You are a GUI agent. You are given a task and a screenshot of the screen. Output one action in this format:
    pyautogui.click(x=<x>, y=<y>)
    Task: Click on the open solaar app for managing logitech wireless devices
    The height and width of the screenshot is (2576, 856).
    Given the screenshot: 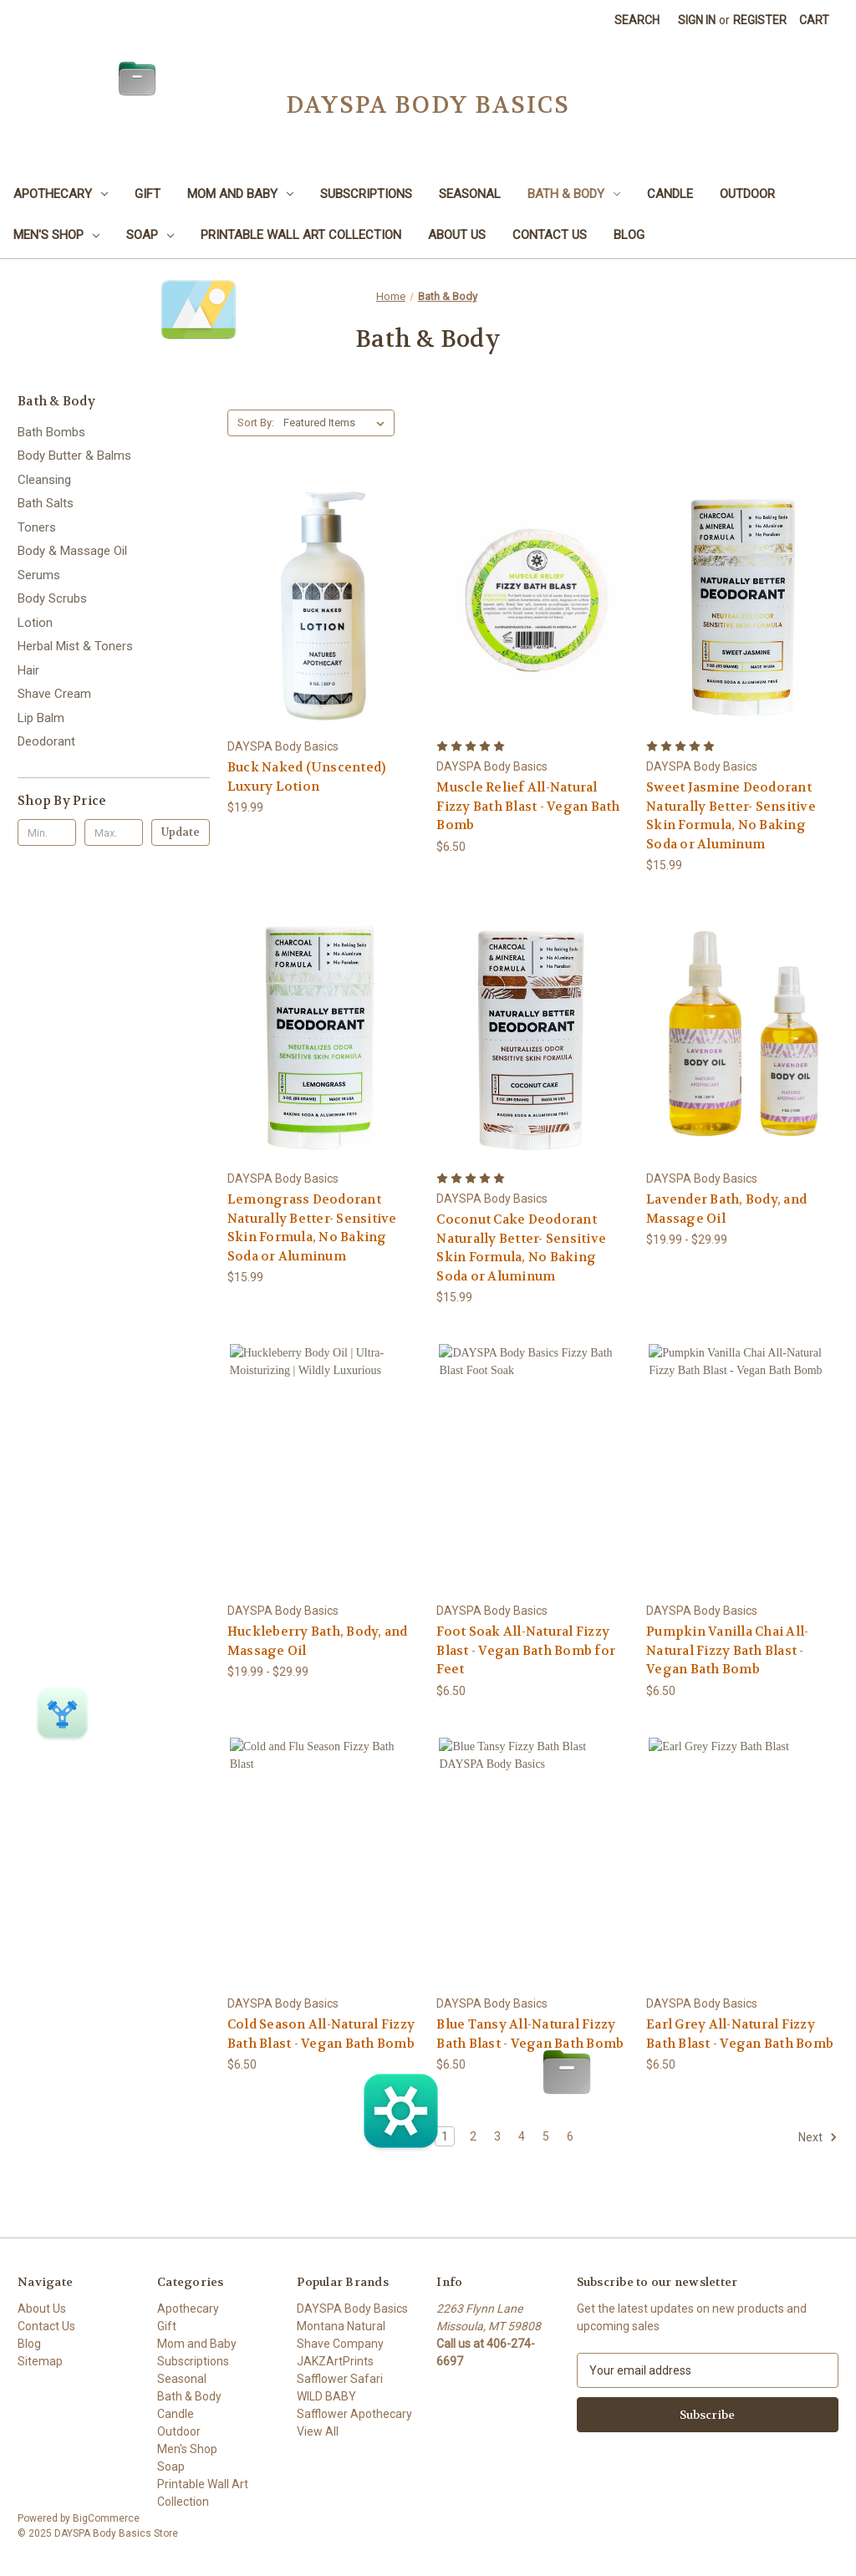 What is the action you would take?
    pyautogui.click(x=400, y=2110)
    